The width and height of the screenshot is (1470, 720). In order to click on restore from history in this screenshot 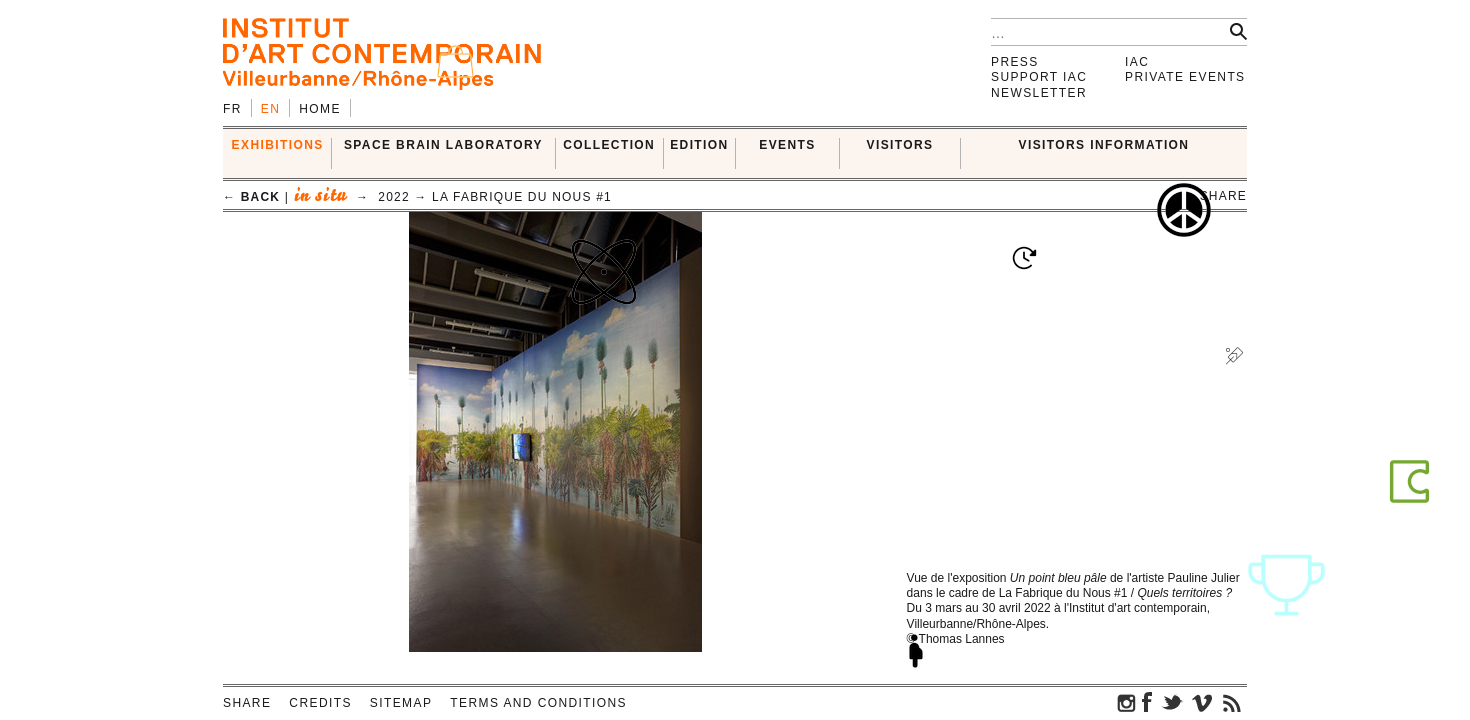, I will do `click(1024, 258)`.